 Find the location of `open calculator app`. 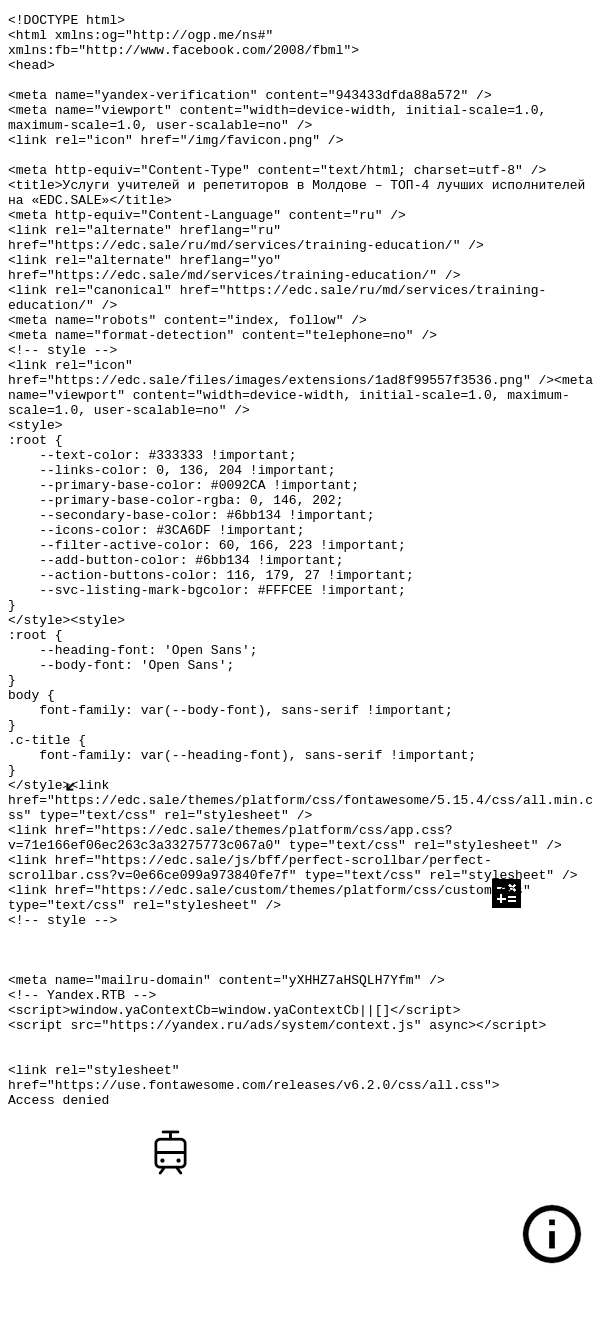

open calculator app is located at coordinates (506, 893).